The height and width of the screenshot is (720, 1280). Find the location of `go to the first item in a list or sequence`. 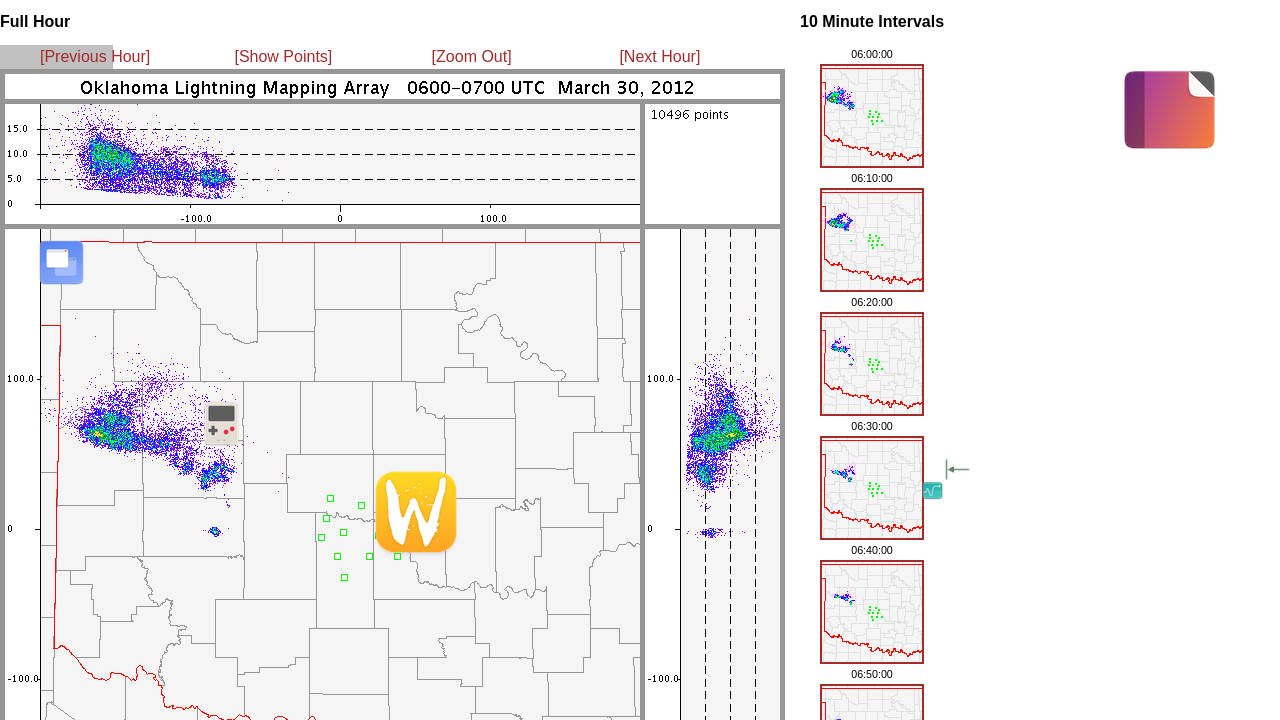

go to the first item in a list or sequence is located at coordinates (957, 469).